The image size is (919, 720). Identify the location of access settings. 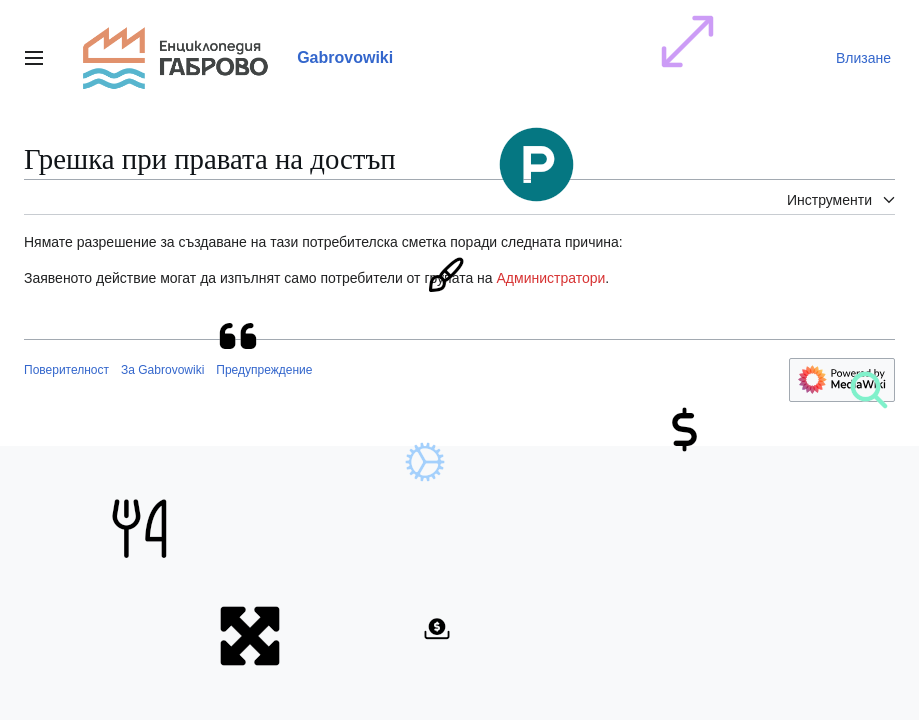
(425, 462).